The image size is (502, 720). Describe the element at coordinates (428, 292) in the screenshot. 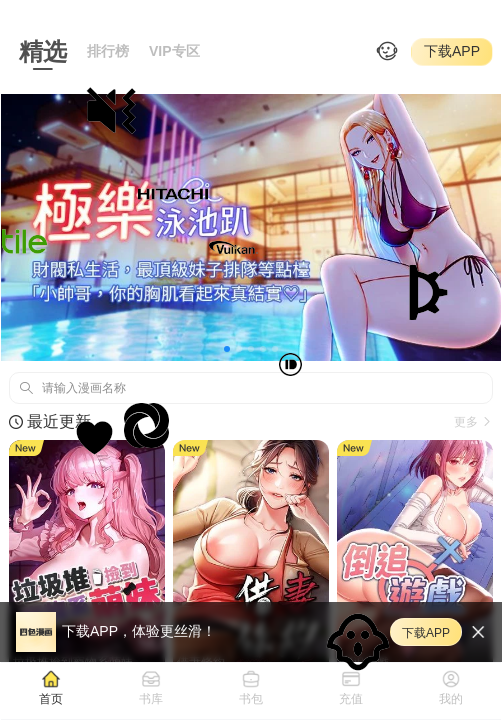

I see `dlib machine learning library logo` at that location.